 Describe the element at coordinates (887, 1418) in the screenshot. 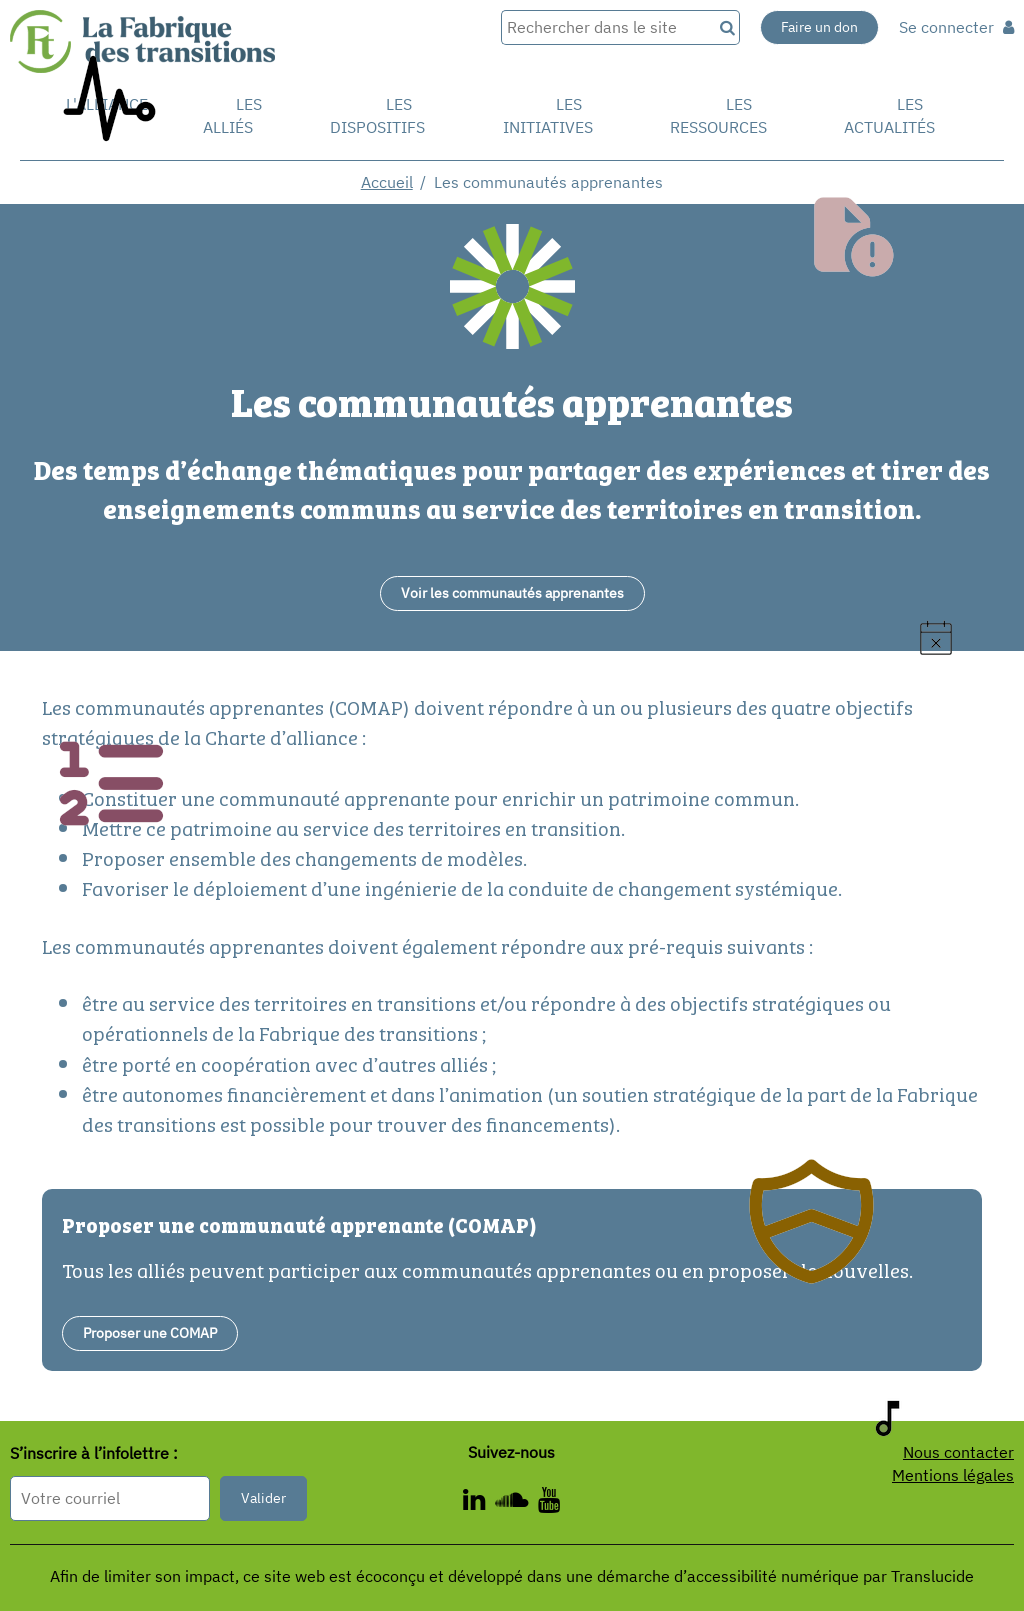

I see `play or access audio content` at that location.